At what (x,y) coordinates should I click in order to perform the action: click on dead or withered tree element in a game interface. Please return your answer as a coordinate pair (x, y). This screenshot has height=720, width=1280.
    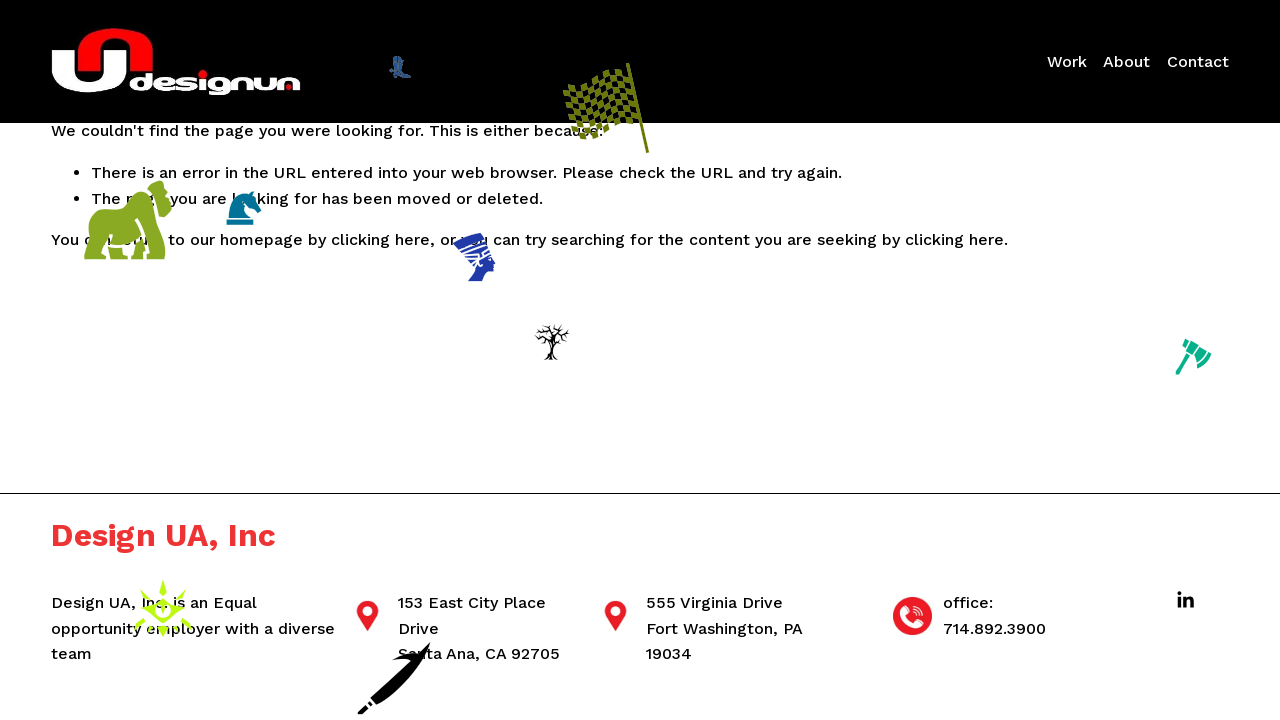
    Looking at the image, I should click on (552, 342).